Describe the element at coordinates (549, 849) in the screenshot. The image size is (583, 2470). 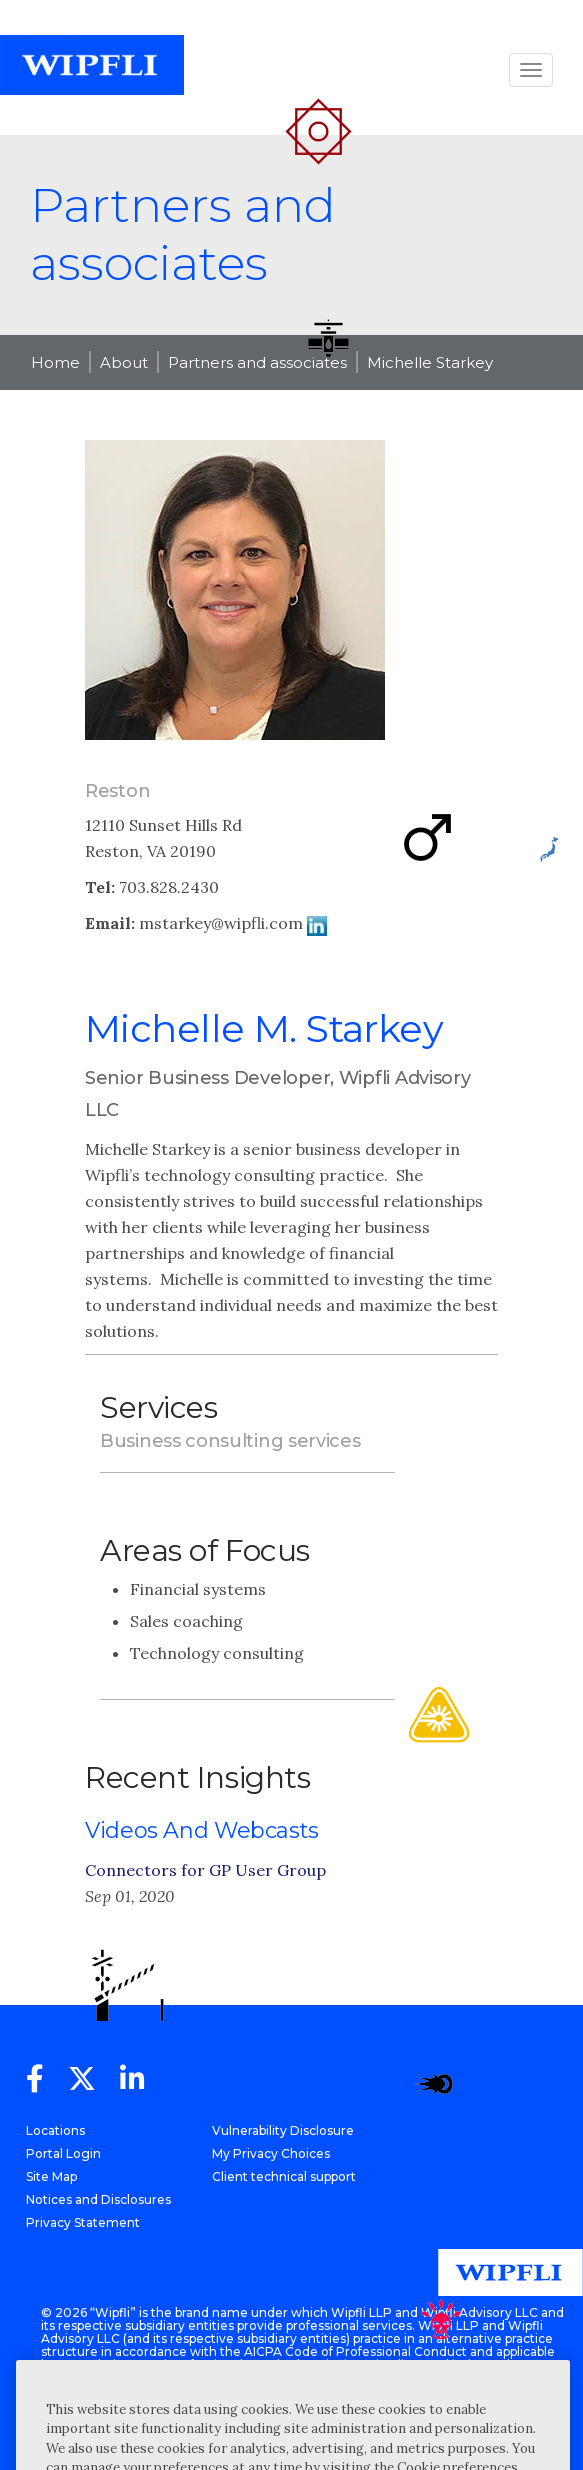
I see `select japan as your region or country` at that location.